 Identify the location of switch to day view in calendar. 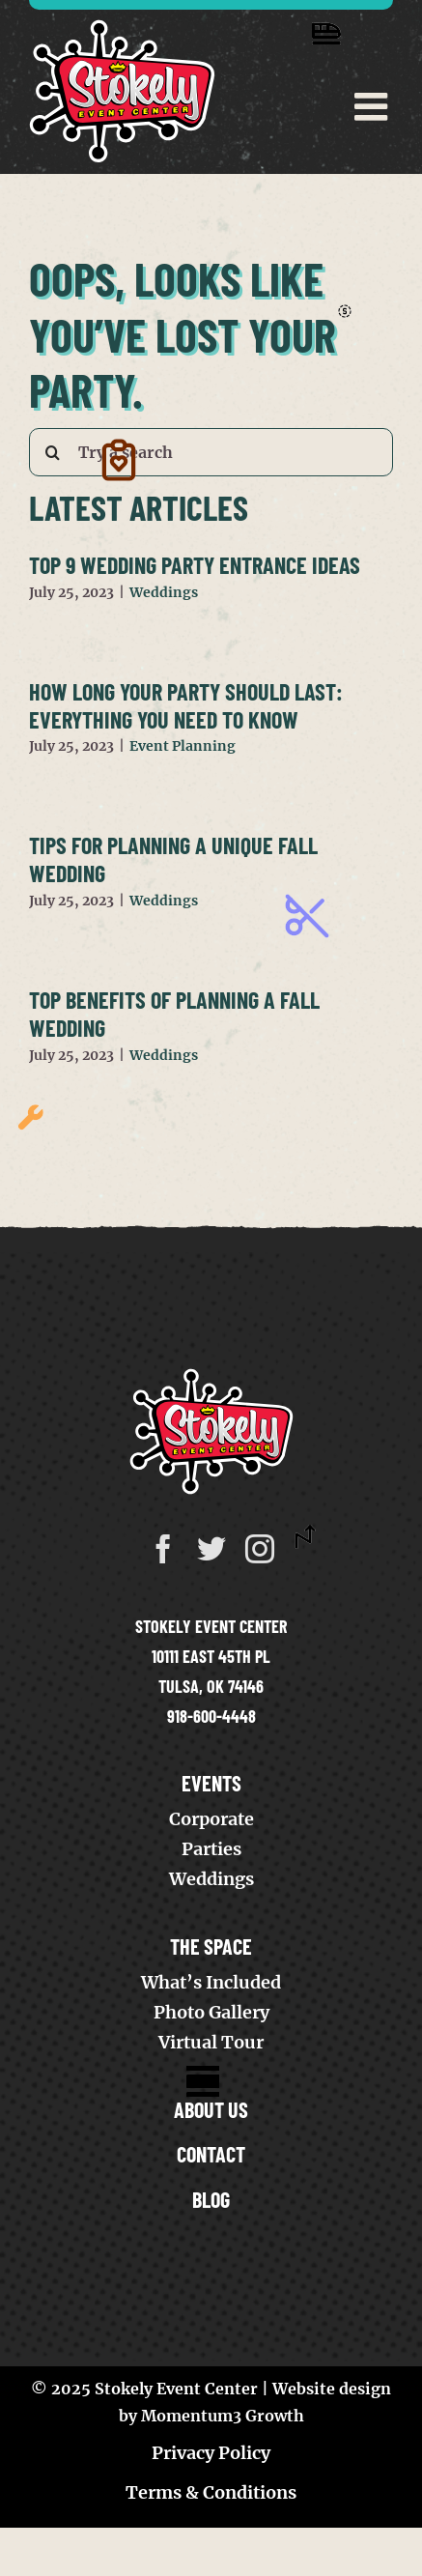
(204, 2081).